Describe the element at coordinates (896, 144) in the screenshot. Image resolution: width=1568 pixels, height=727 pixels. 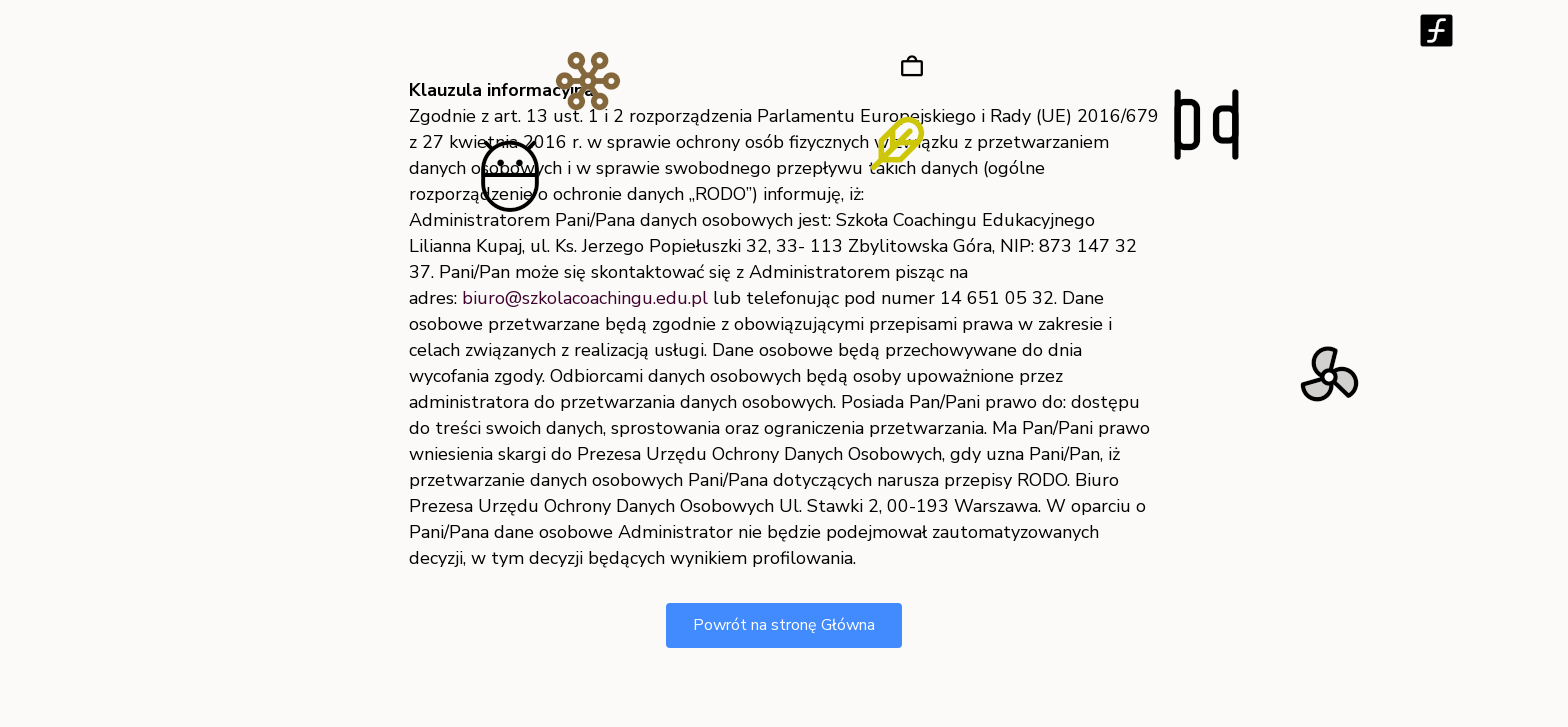
I see `compose a new post or message` at that location.